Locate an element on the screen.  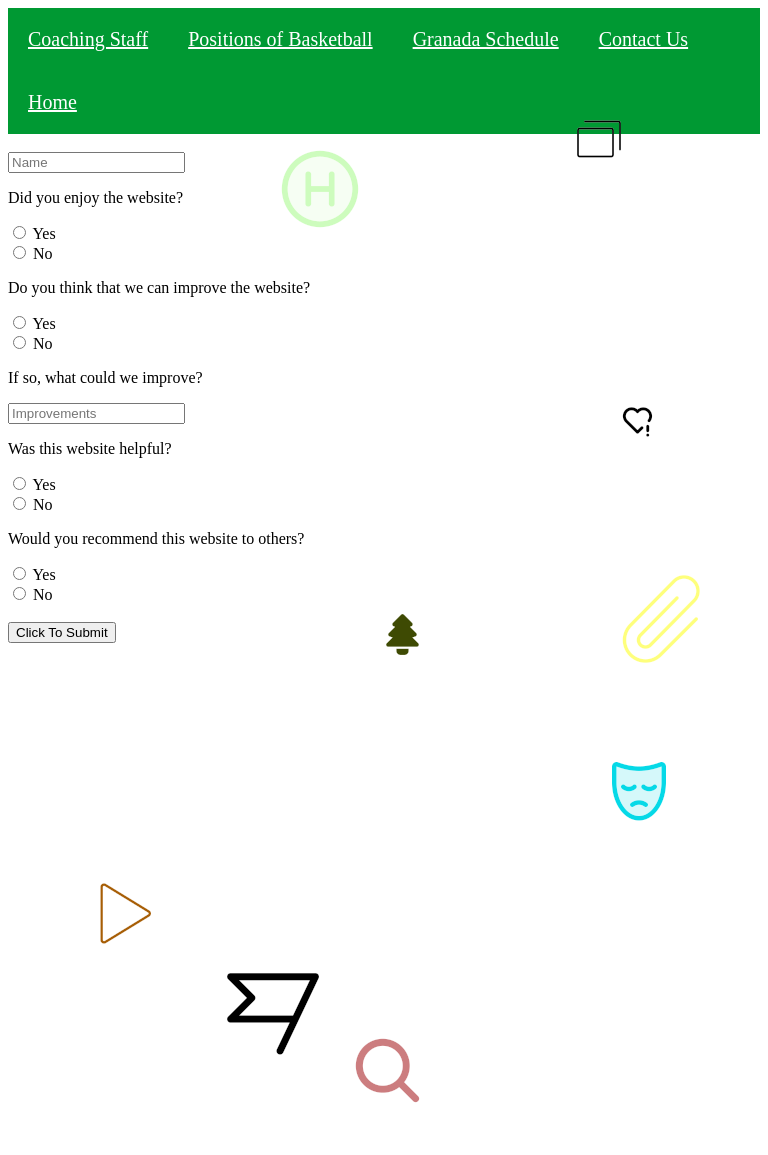
indicates an issue with a liked or favorited item is located at coordinates (637, 420).